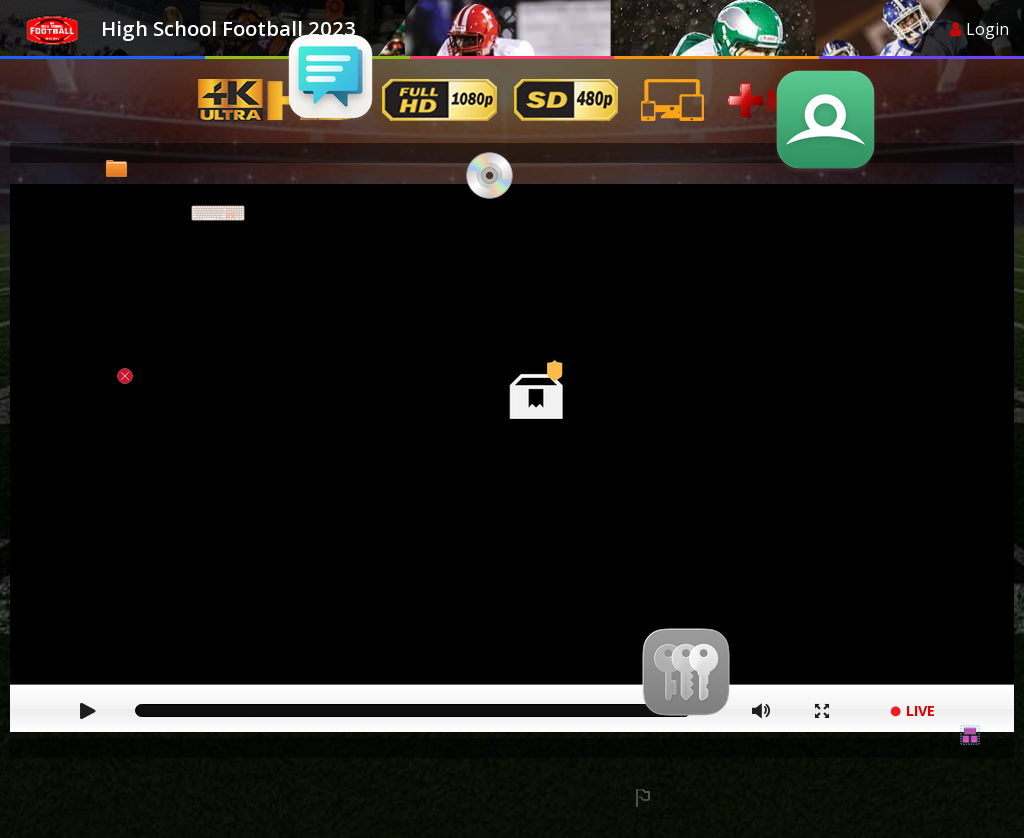 Image resolution: width=1024 pixels, height=838 pixels. Describe the element at coordinates (125, 376) in the screenshot. I see `indicates a sync error with a shared file or folder` at that location.